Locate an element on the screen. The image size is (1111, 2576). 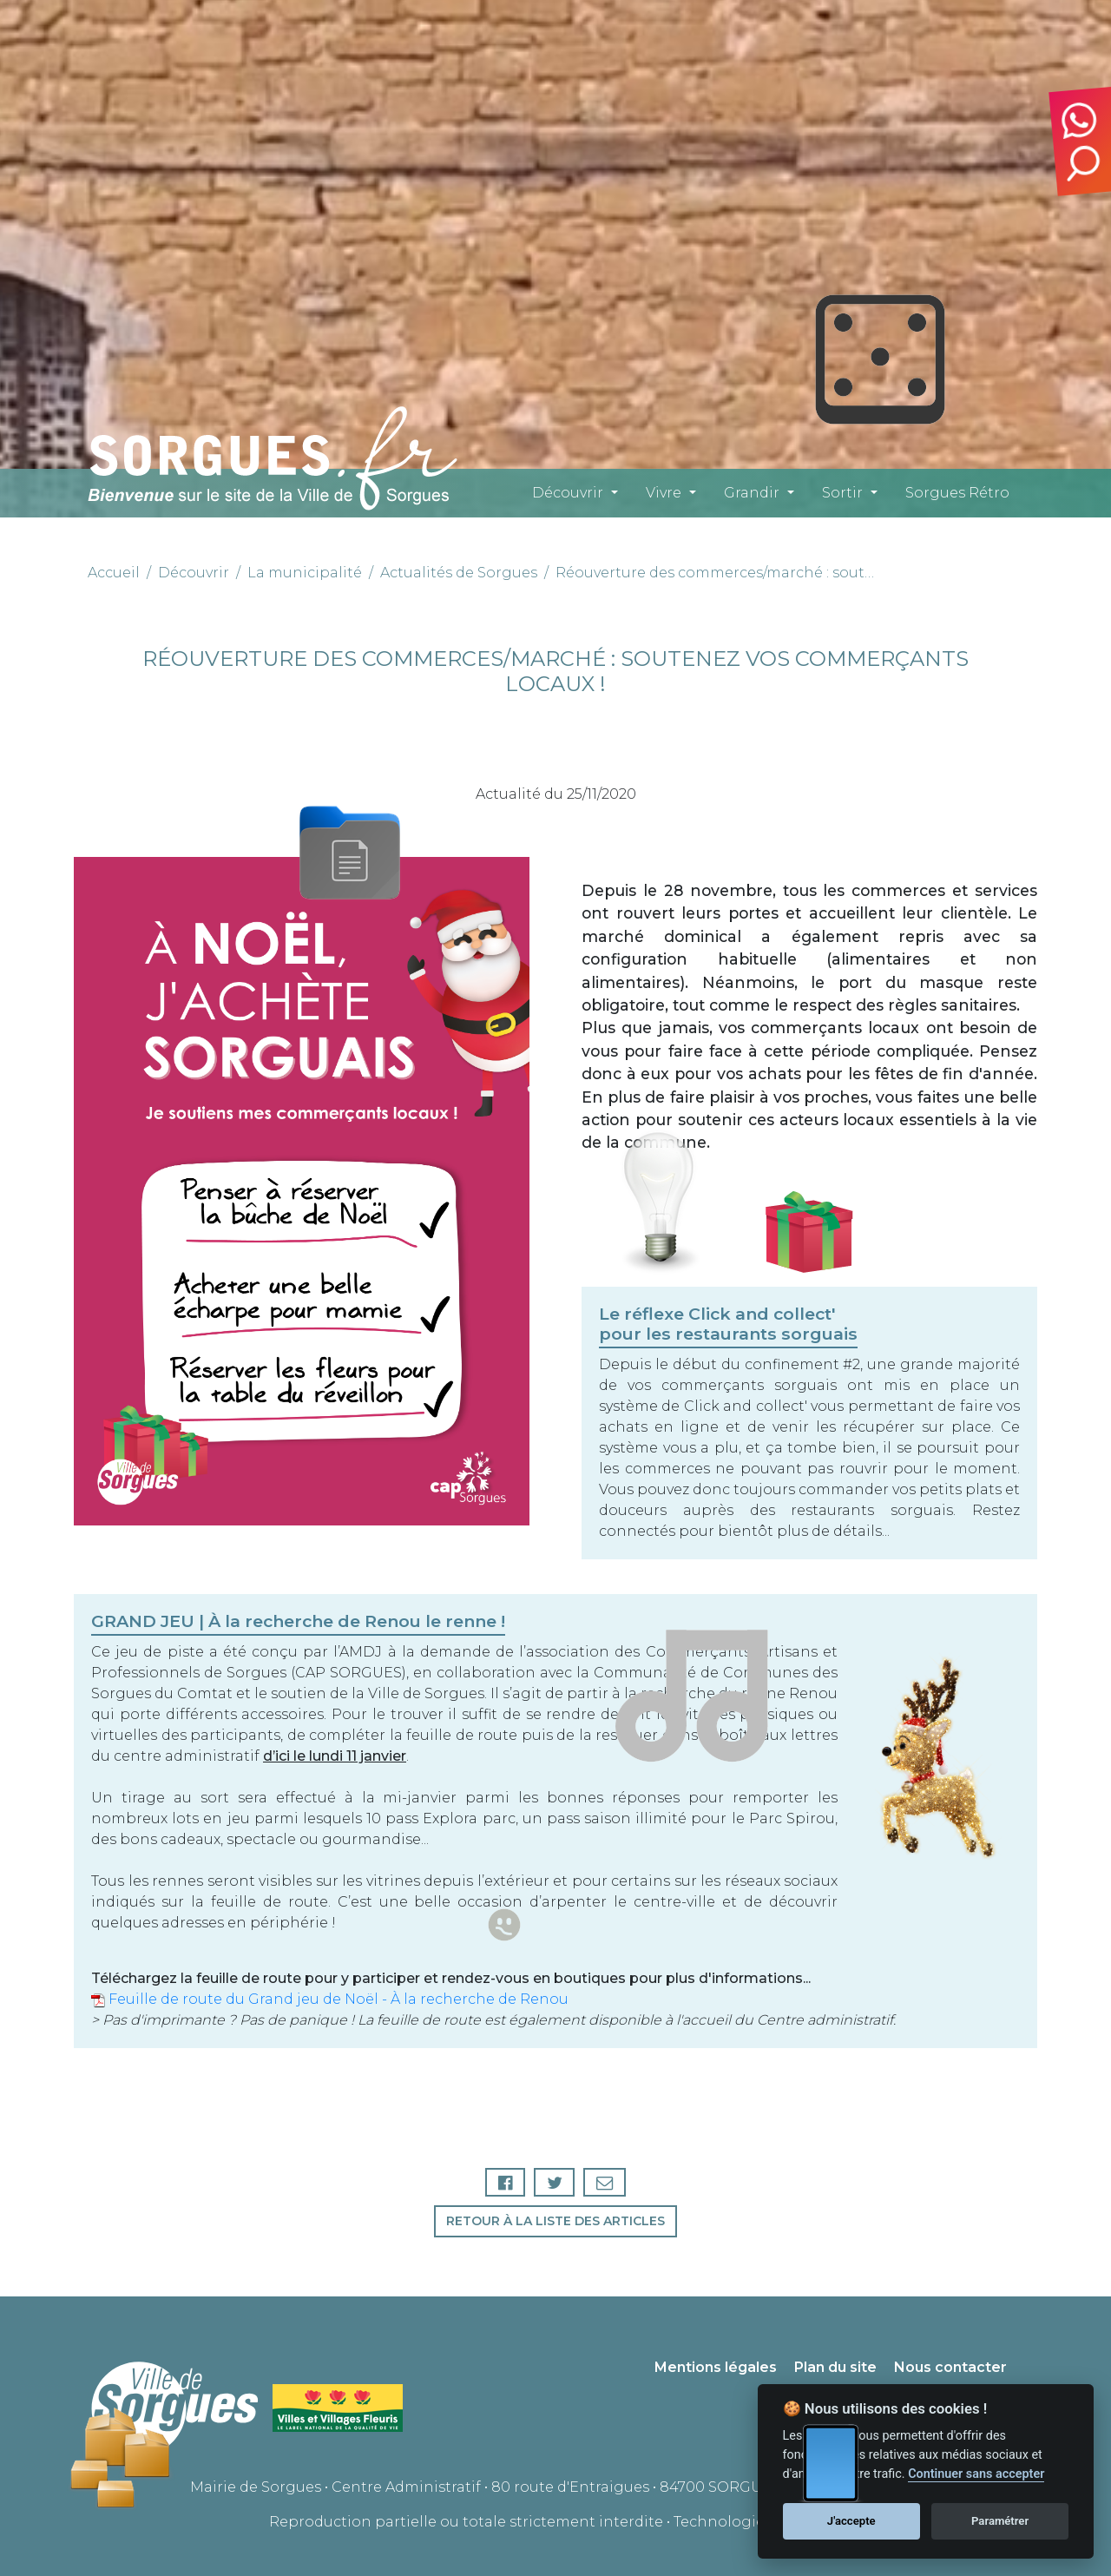
indicates a connected iPad device is located at coordinates (831, 2464).